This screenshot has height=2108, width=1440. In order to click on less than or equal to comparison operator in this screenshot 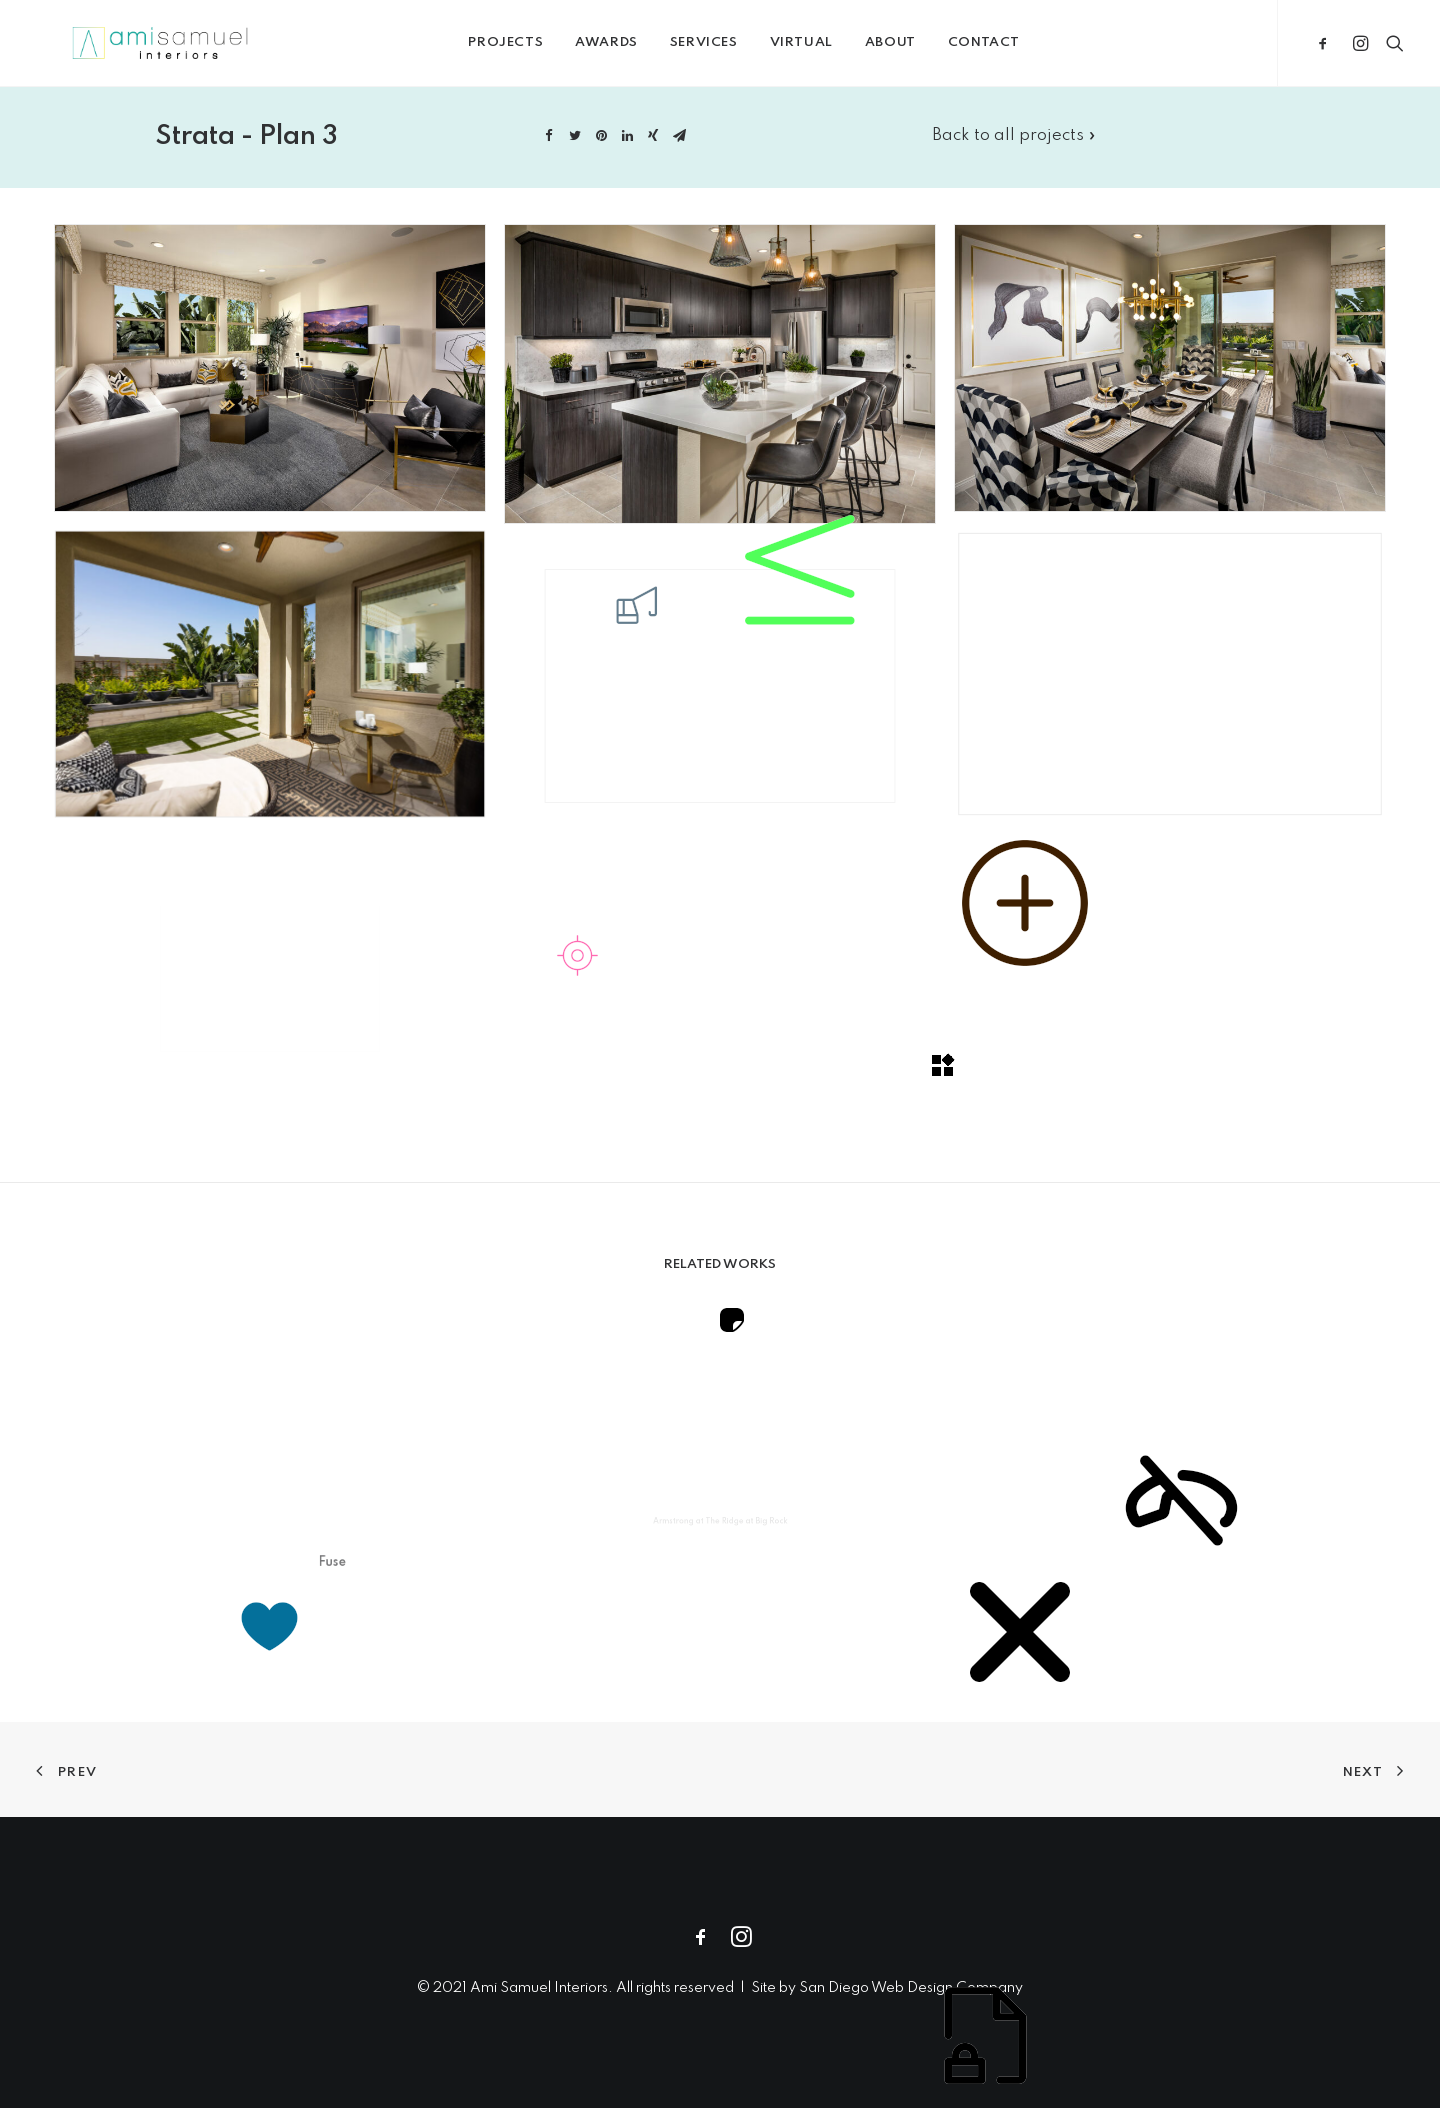, I will do `click(802, 572)`.